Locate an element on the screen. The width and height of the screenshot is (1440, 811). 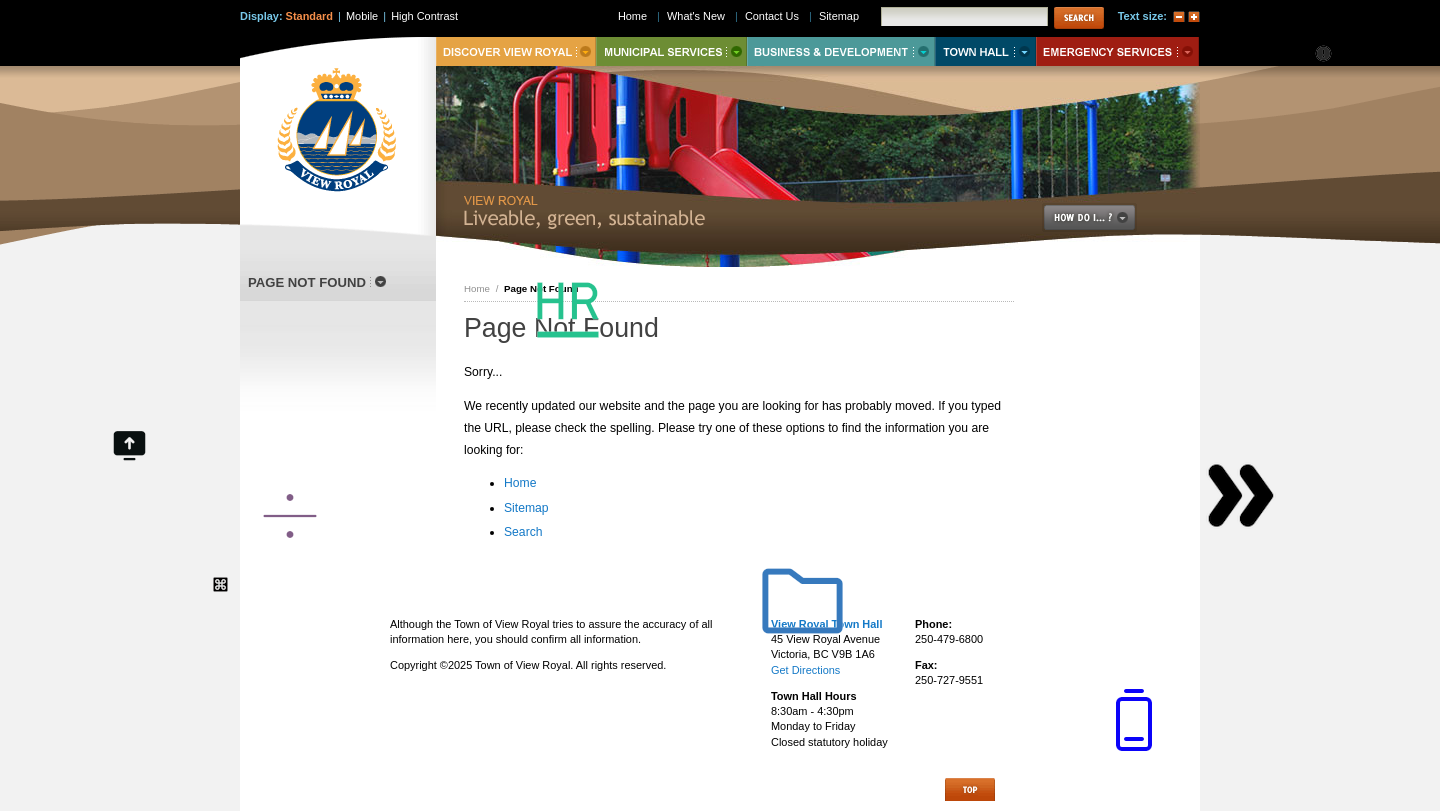
insert a horizontal rule or divider line is located at coordinates (568, 307).